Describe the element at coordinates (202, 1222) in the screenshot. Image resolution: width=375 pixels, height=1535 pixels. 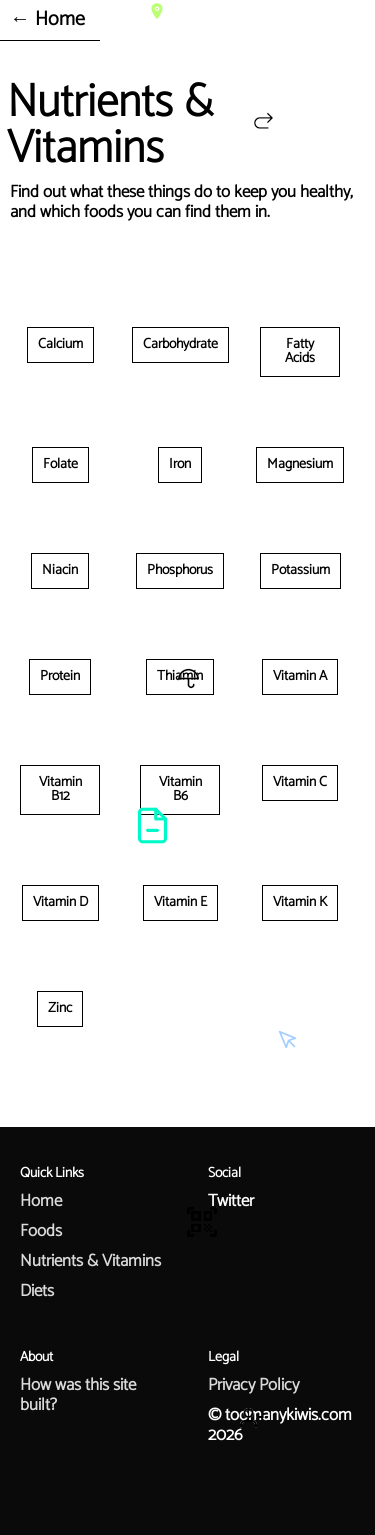
I see `scan a QR code` at that location.